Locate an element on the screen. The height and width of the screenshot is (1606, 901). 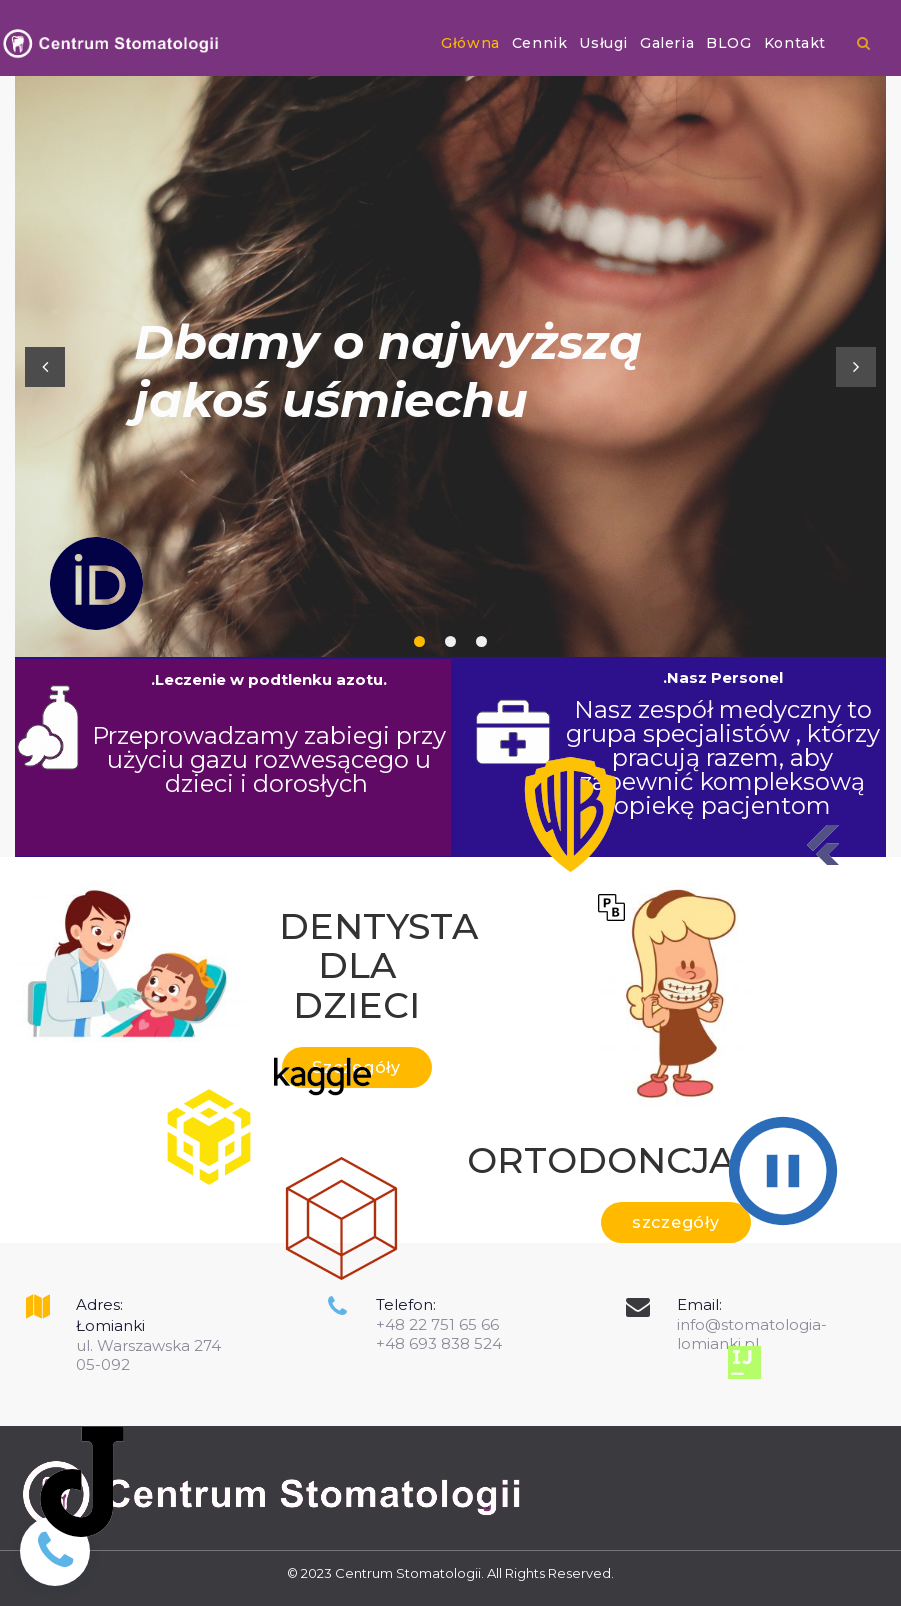
open kaggle website or app is located at coordinates (322, 1076).